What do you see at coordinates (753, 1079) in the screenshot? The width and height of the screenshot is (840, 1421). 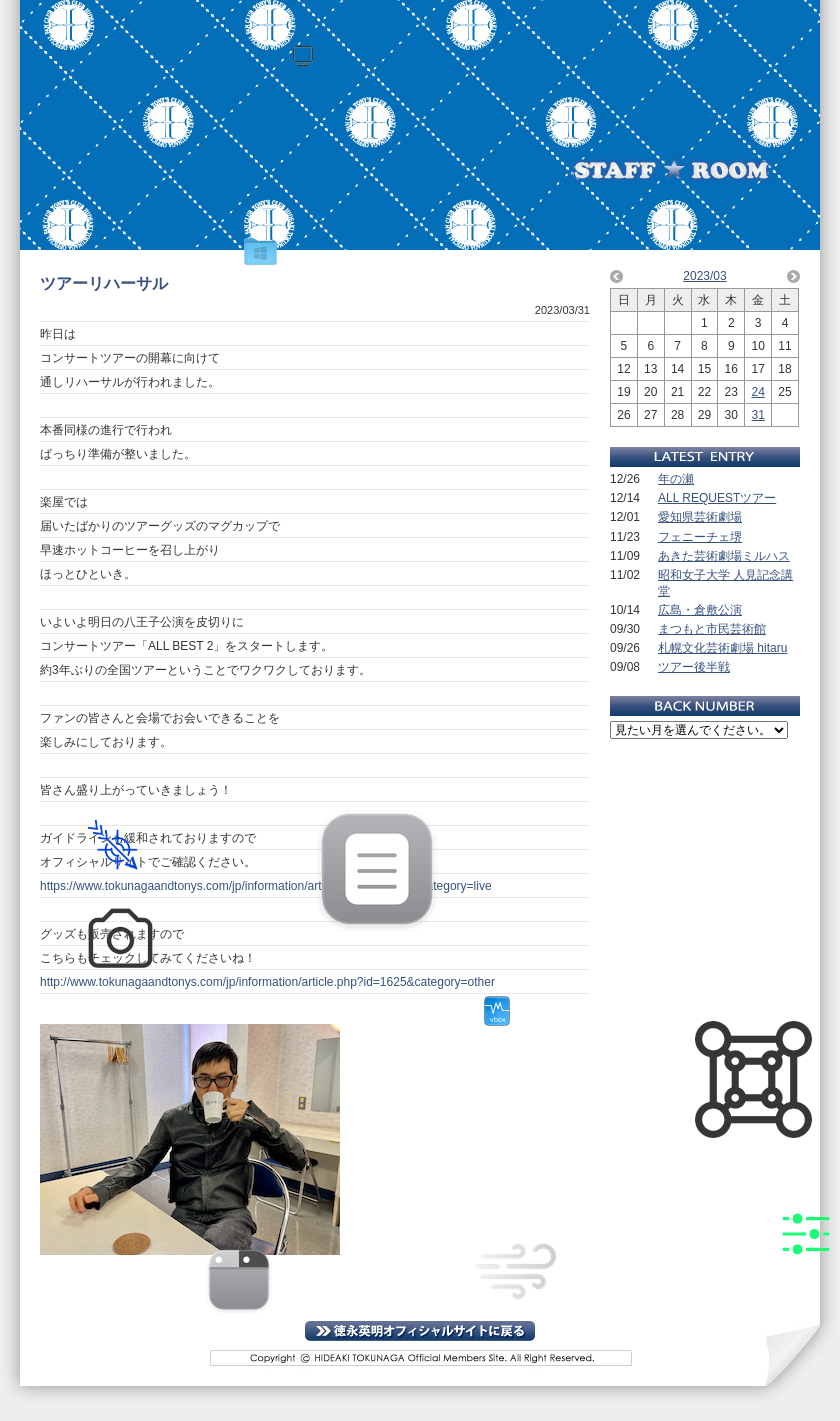 I see `open gnome boxes virtual machine manager` at bounding box center [753, 1079].